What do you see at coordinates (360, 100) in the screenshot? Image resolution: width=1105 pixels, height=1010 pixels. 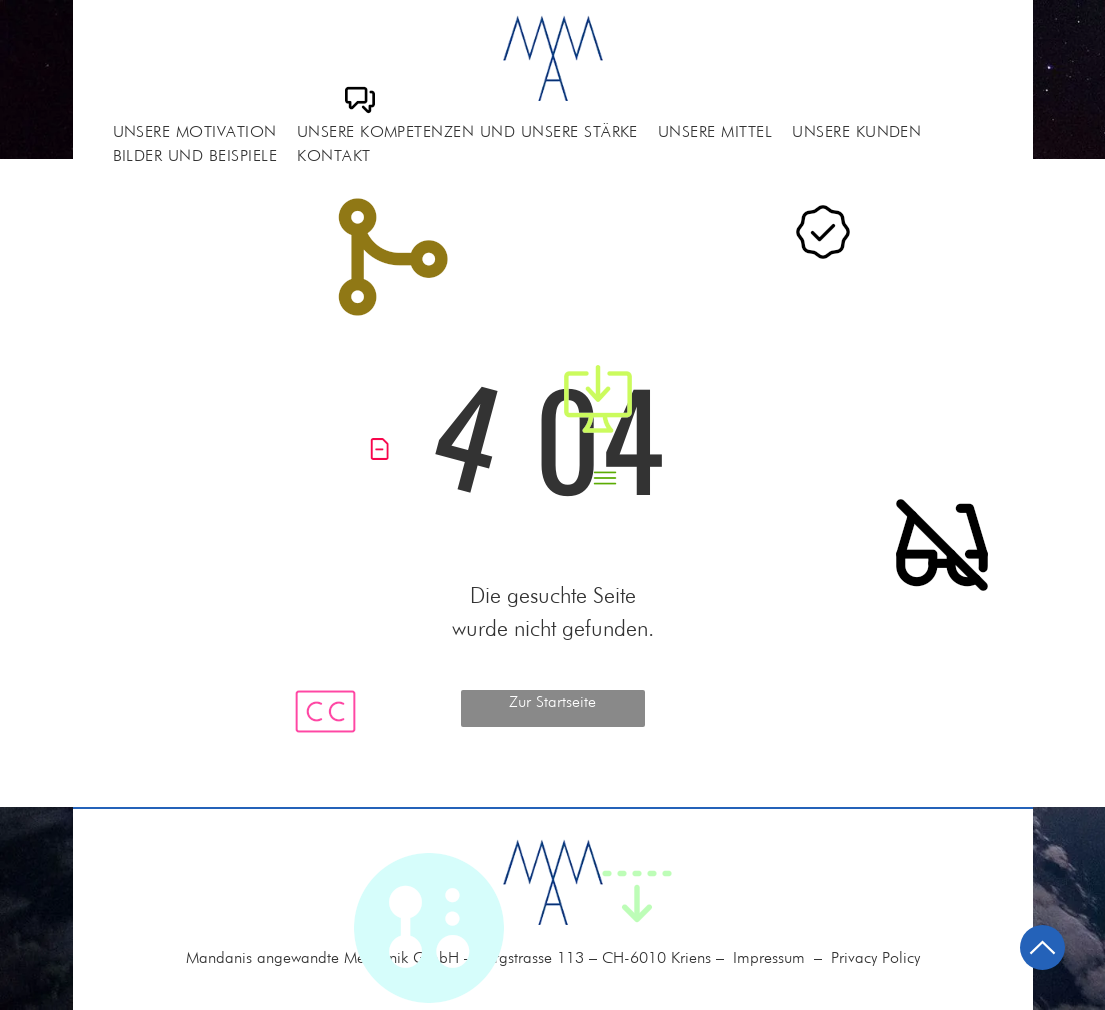 I see `view discussion thread` at bounding box center [360, 100].